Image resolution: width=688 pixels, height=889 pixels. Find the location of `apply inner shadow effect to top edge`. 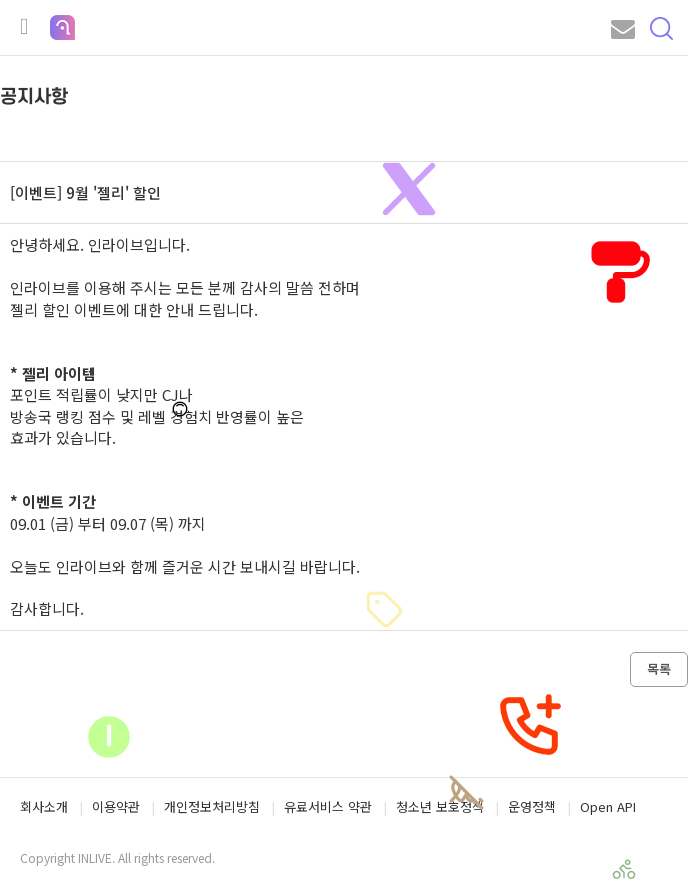

apply inner shadow effect to top edge is located at coordinates (180, 409).